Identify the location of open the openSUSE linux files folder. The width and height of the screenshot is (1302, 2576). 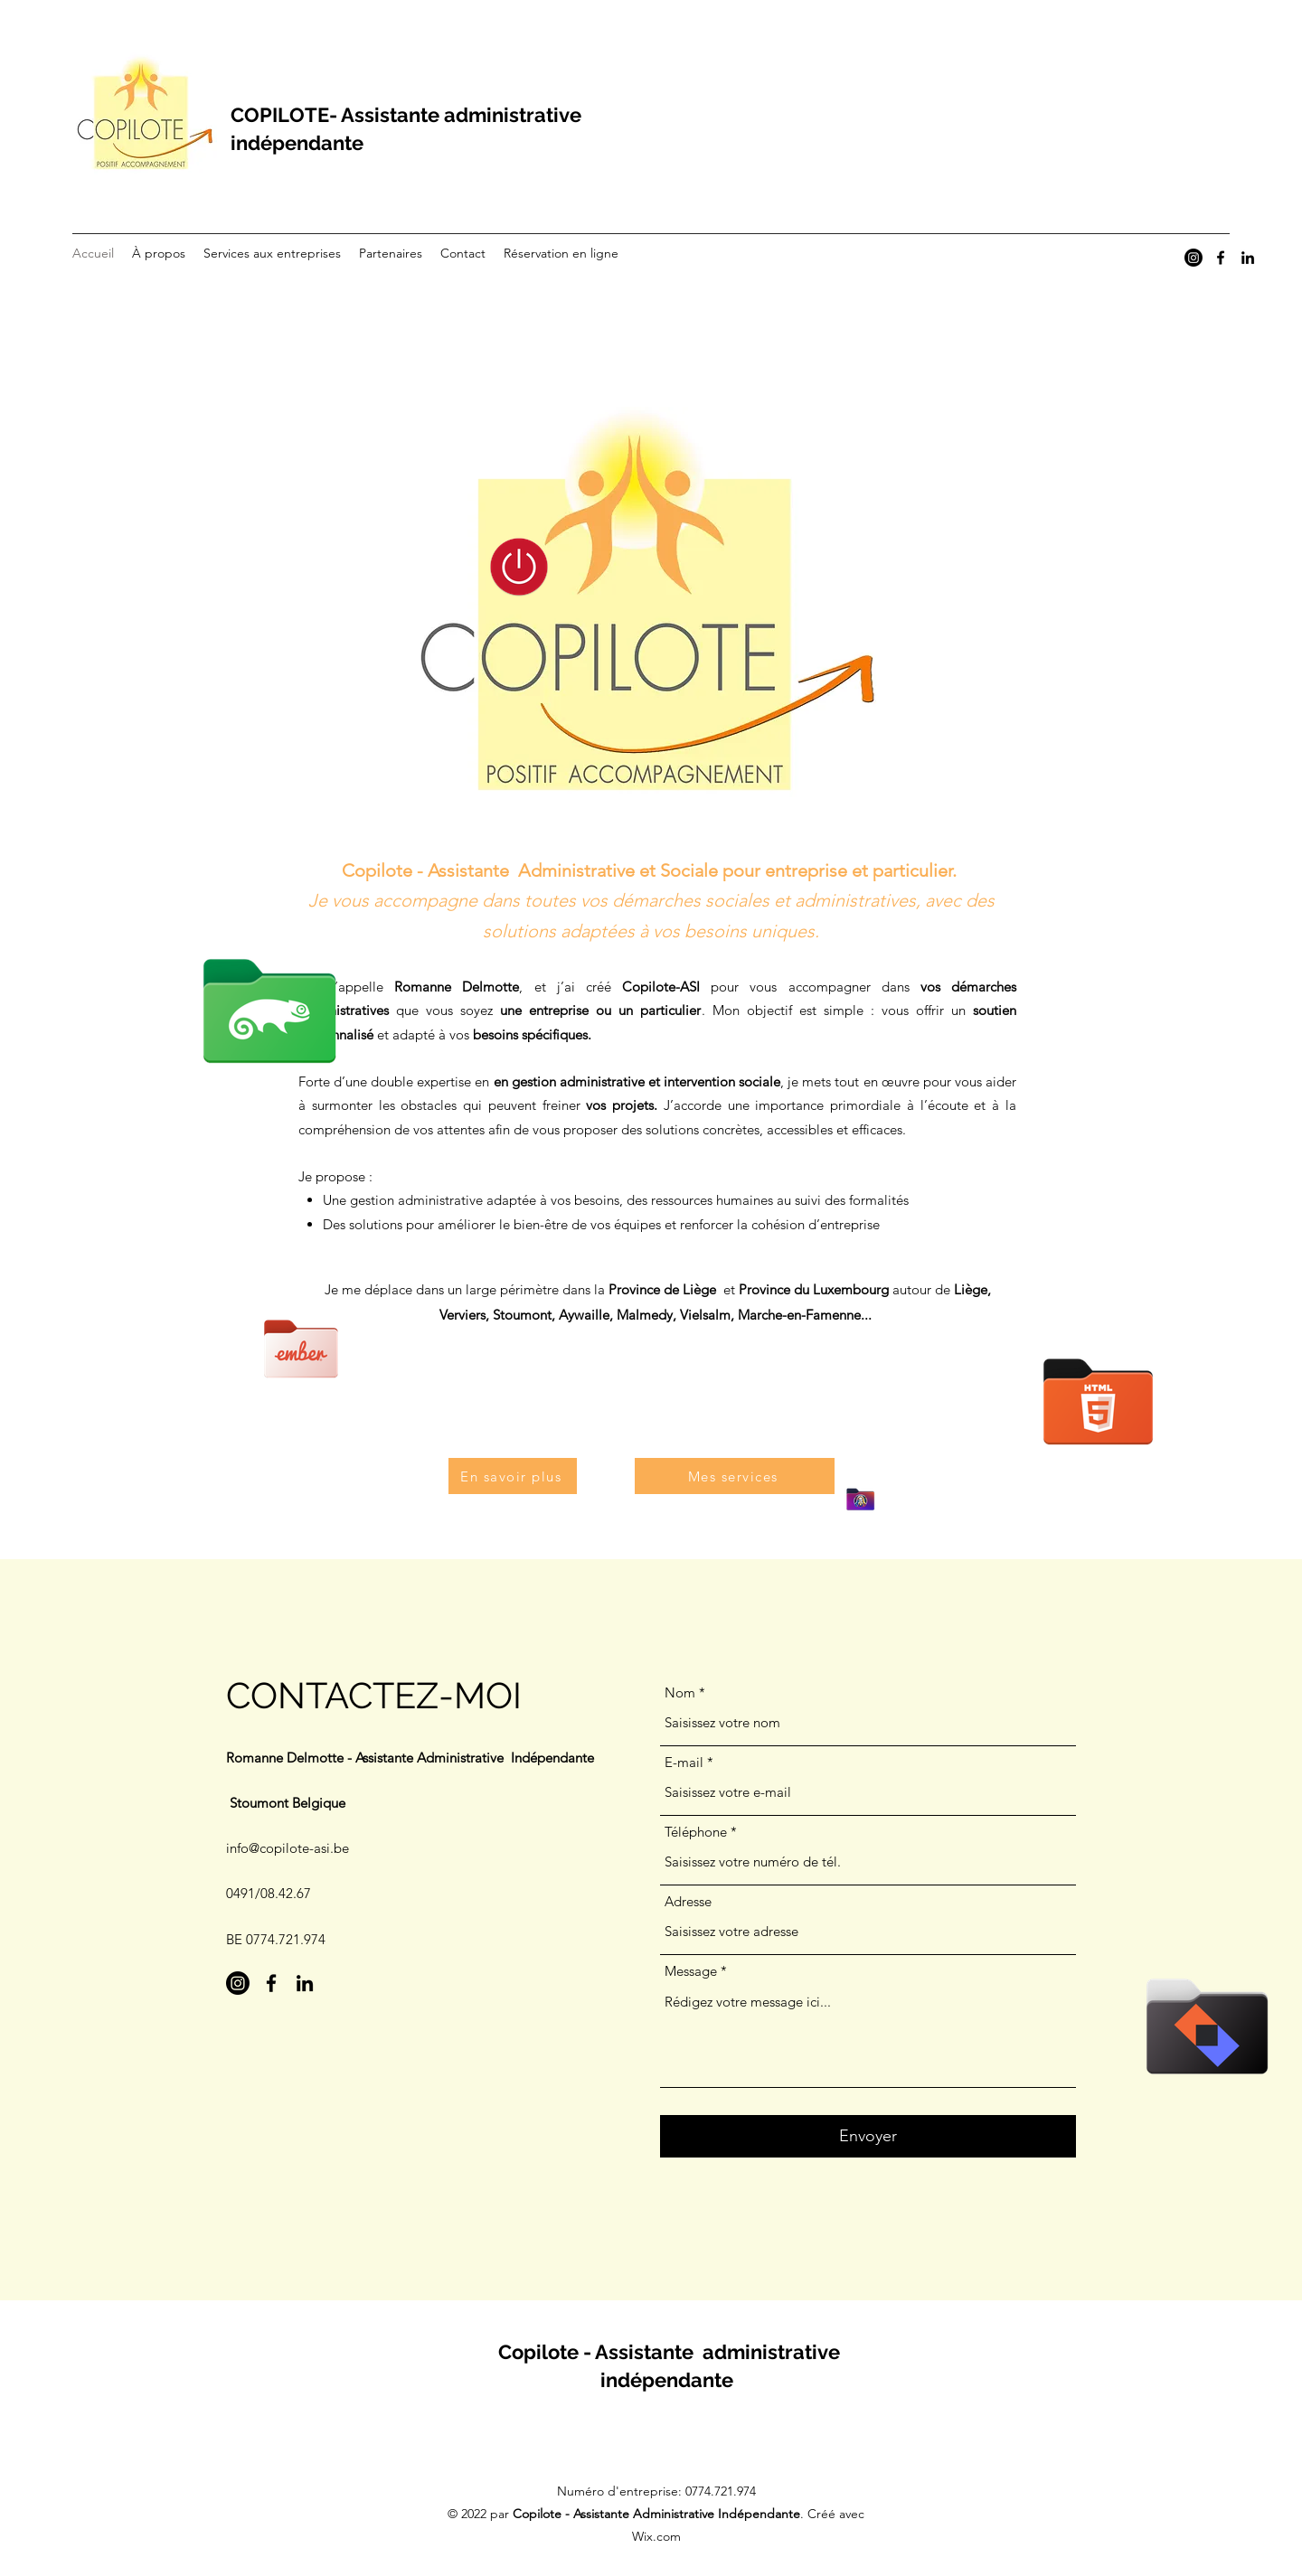
(269, 1014).